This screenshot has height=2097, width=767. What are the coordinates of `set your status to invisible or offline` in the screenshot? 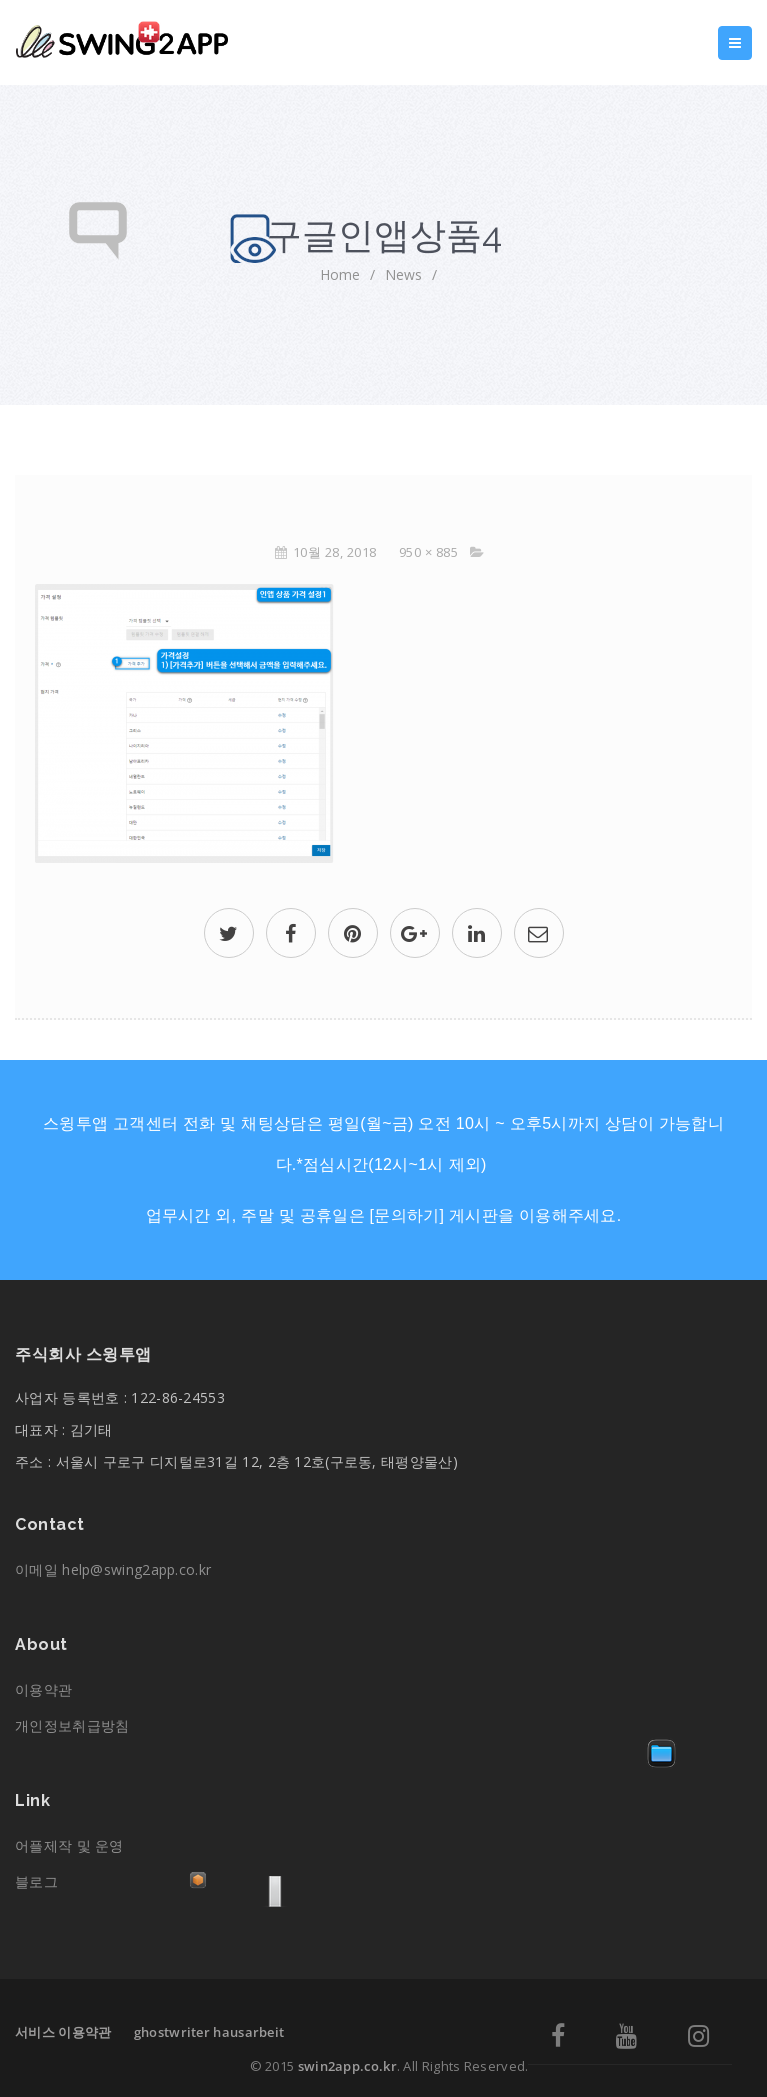 It's located at (98, 231).